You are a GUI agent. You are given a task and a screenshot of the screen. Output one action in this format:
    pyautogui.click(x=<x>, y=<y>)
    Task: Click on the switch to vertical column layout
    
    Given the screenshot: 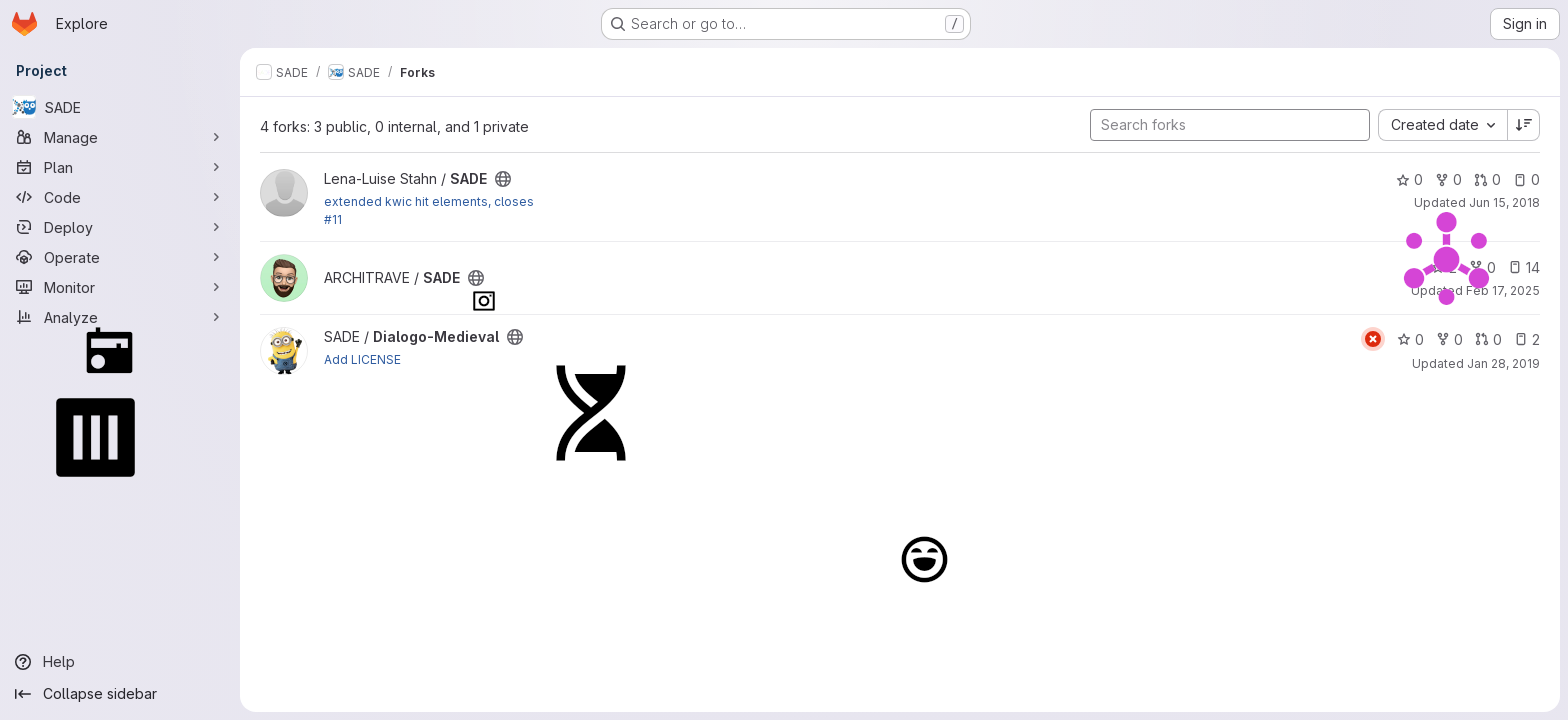 What is the action you would take?
    pyautogui.click(x=95, y=437)
    